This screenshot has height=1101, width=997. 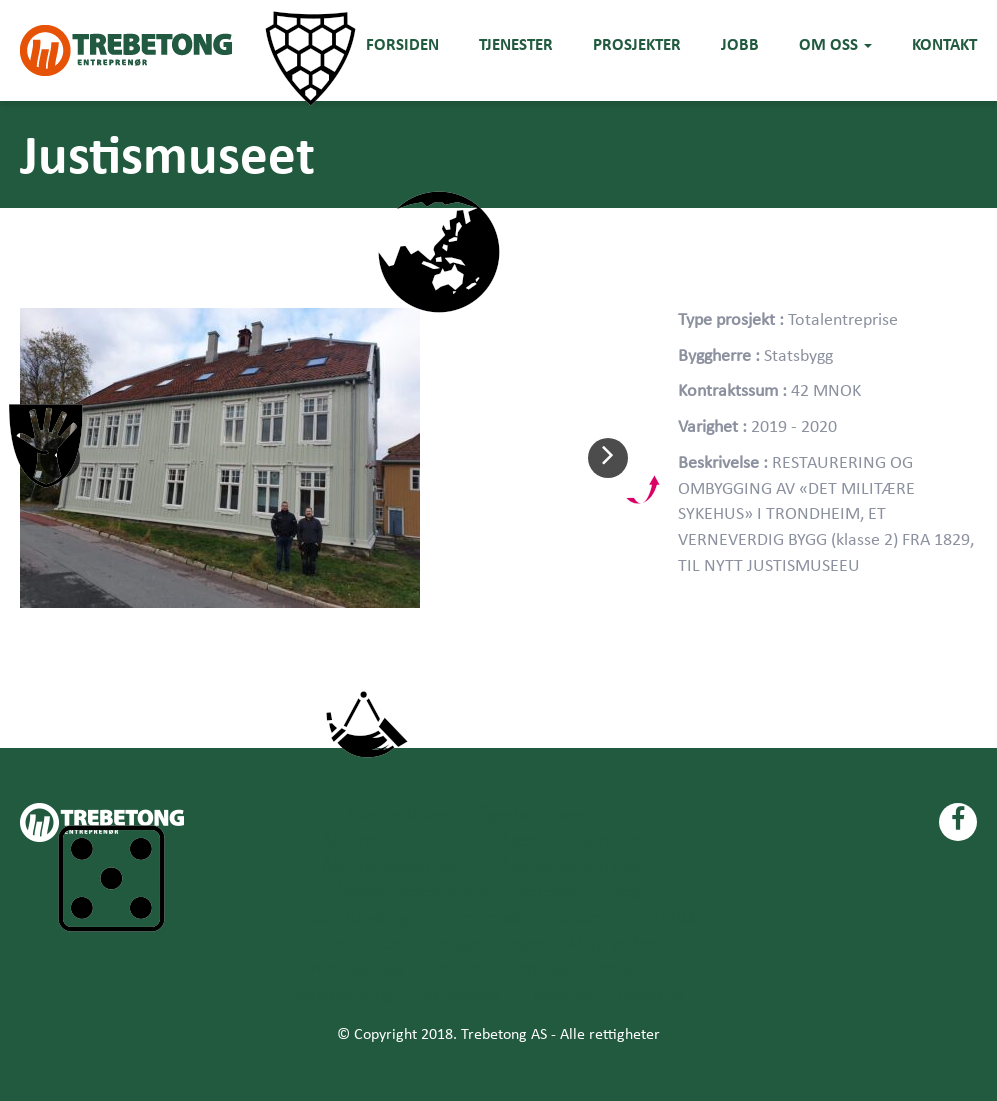 What do you see at coordinates (439, 252) in the screenshot?
I see `select asia-oceania region` at bounding box center [439, 252].